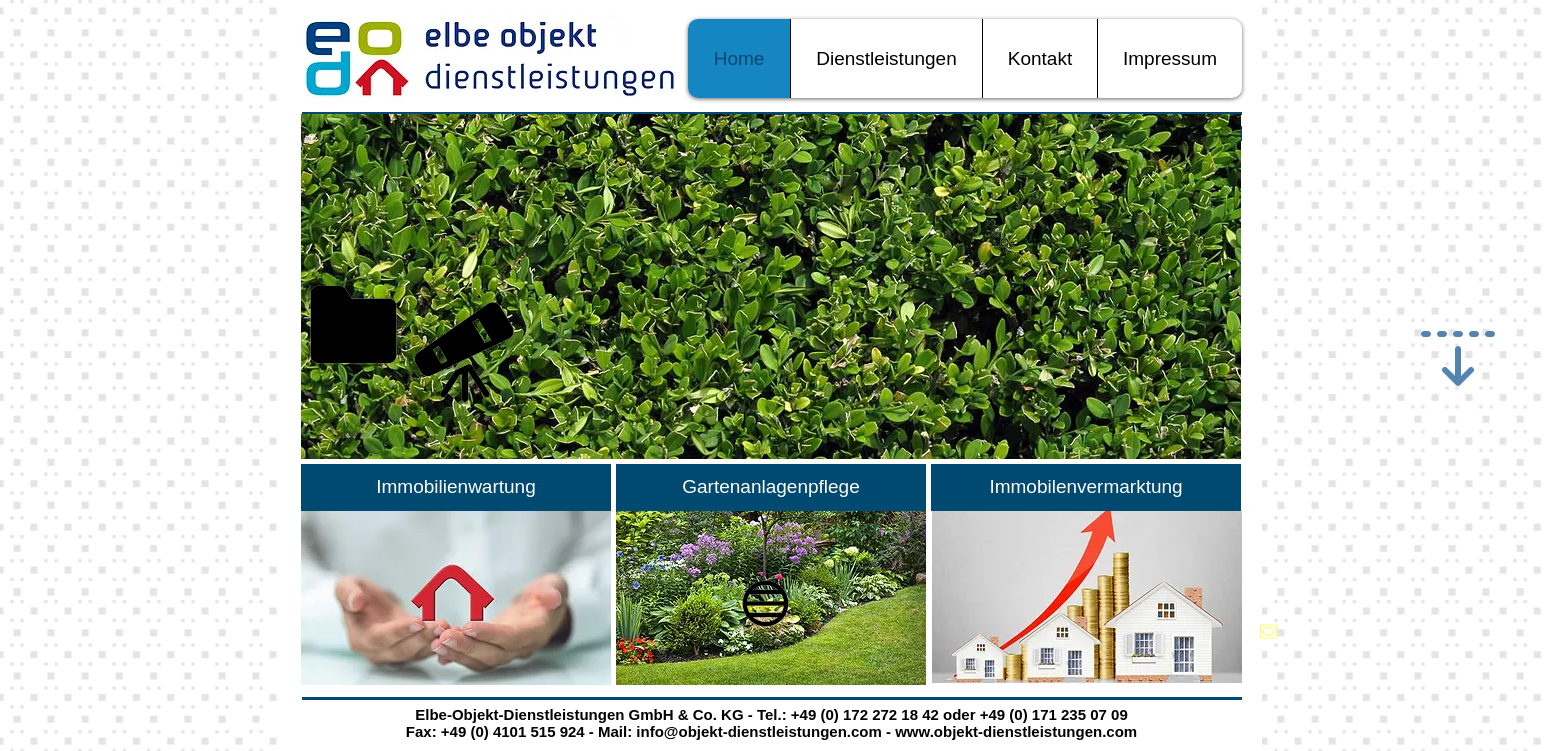 This screenshot has width=1544, height=751. I want to click on view global latitude lines or geographic coordinates, so click(765, 603).